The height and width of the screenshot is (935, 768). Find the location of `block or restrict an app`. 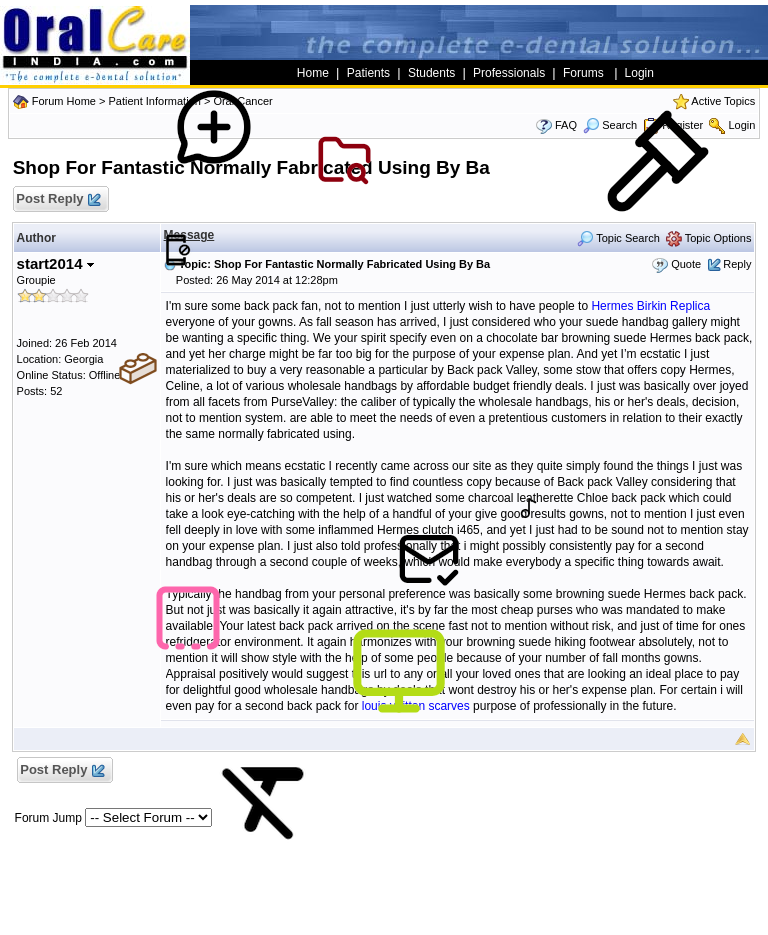

block or restrict an app is located at coordinates (176, 250).